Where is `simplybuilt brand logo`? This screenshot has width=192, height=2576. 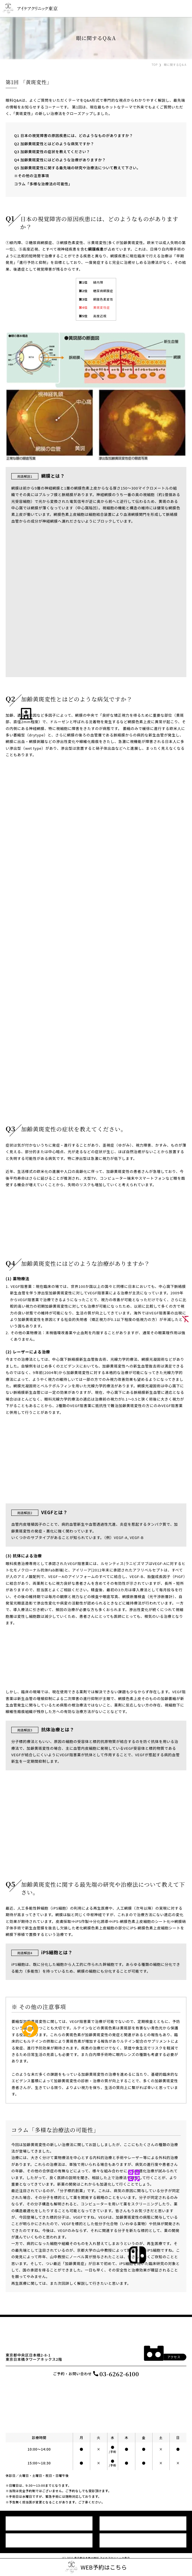
simplybuilt brand logo is located at coordinates (154, 2353).